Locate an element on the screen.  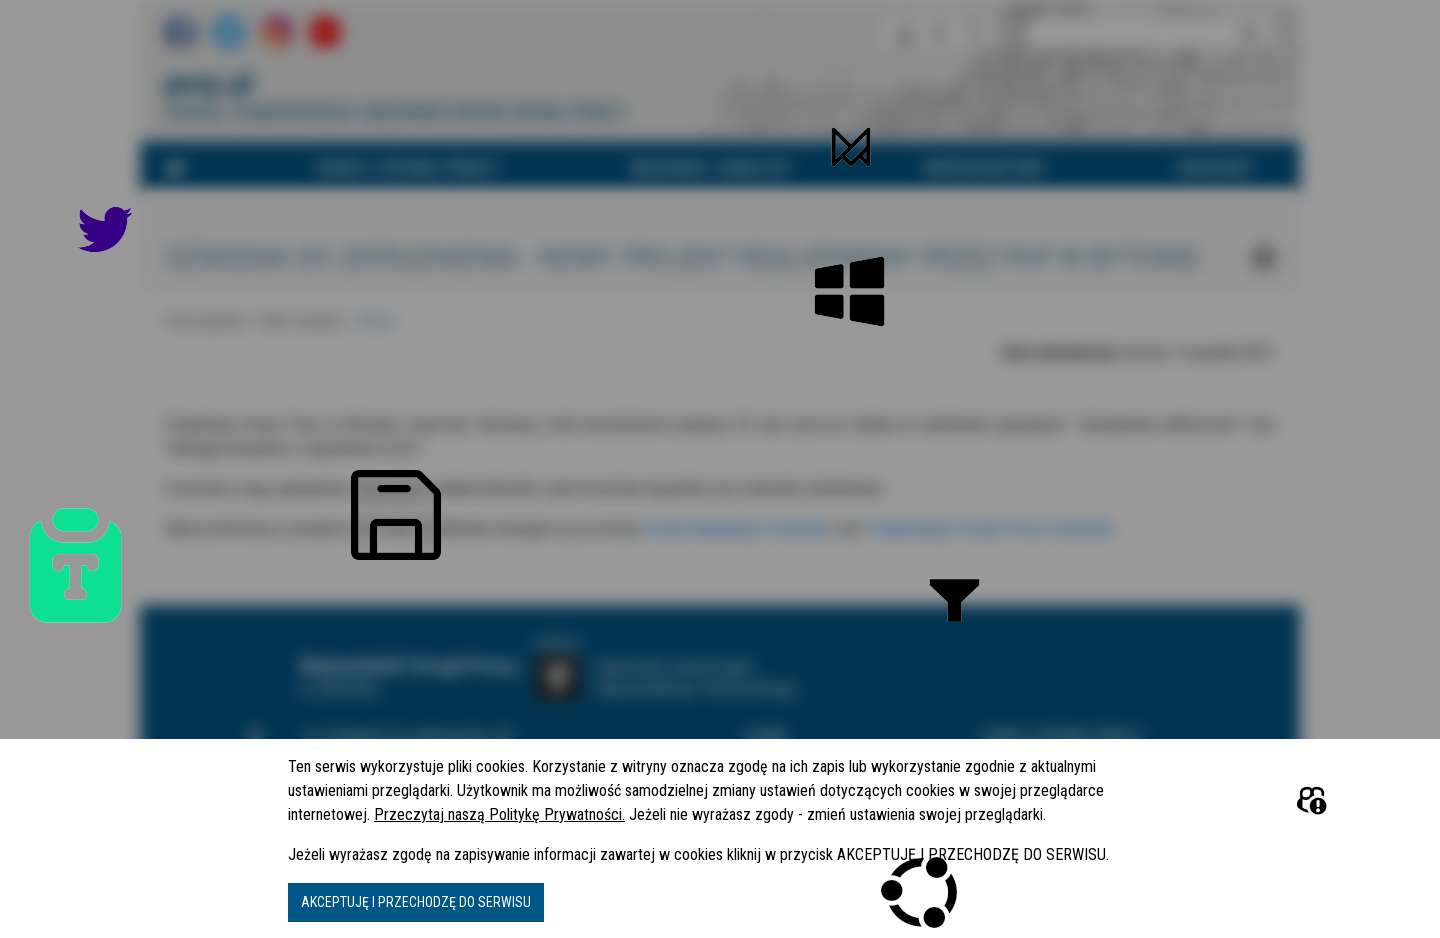
open ubuntu terminal is located at coordinates (921, 892).